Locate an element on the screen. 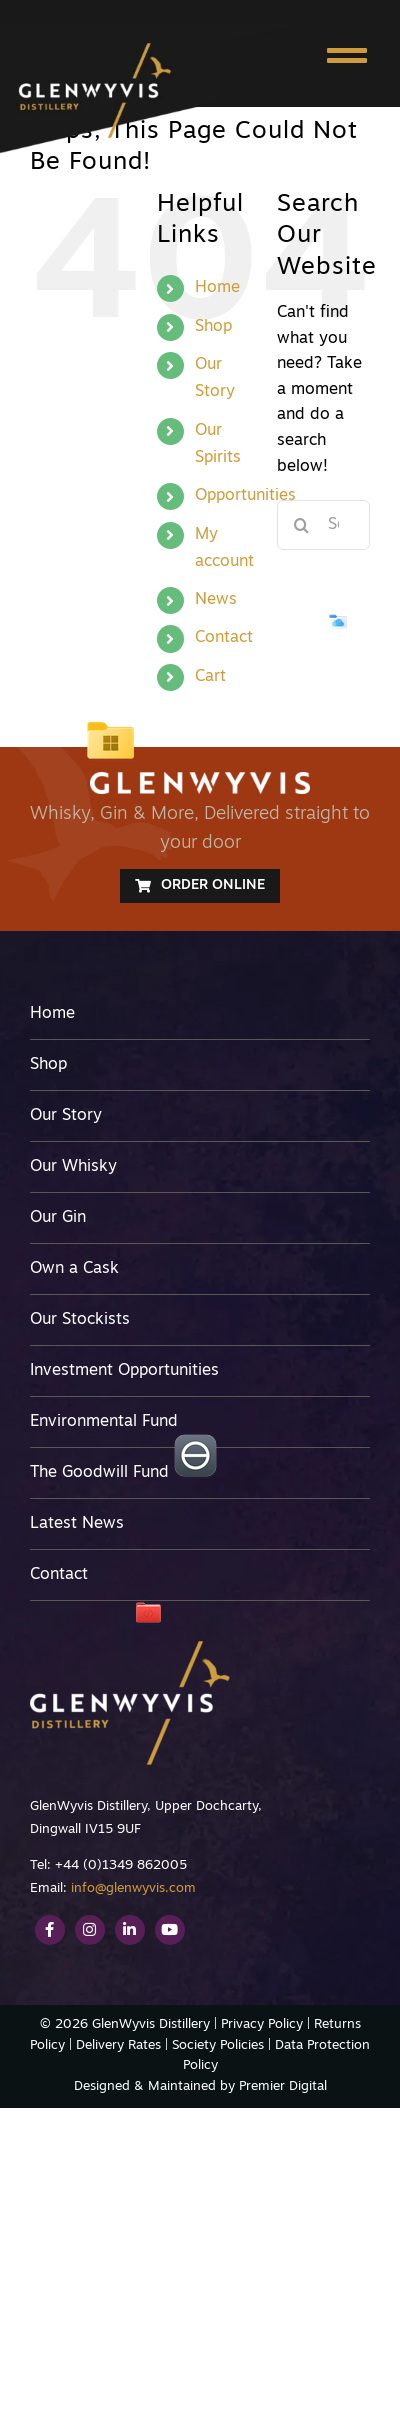  open windows system folder is located at coordinates (110, 741).